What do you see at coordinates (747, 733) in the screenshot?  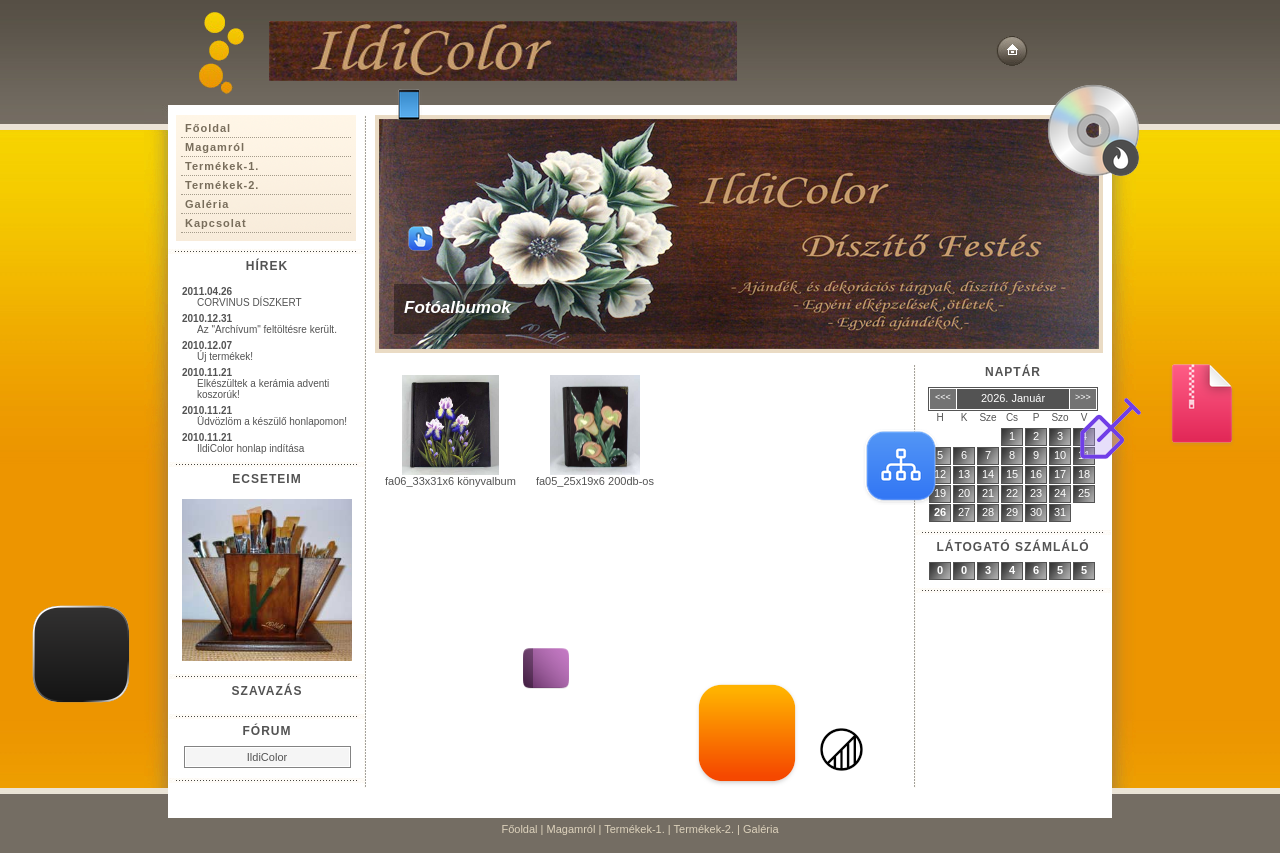 I see `blank orange app template for macos icon design` at bounding box center [747, 733].